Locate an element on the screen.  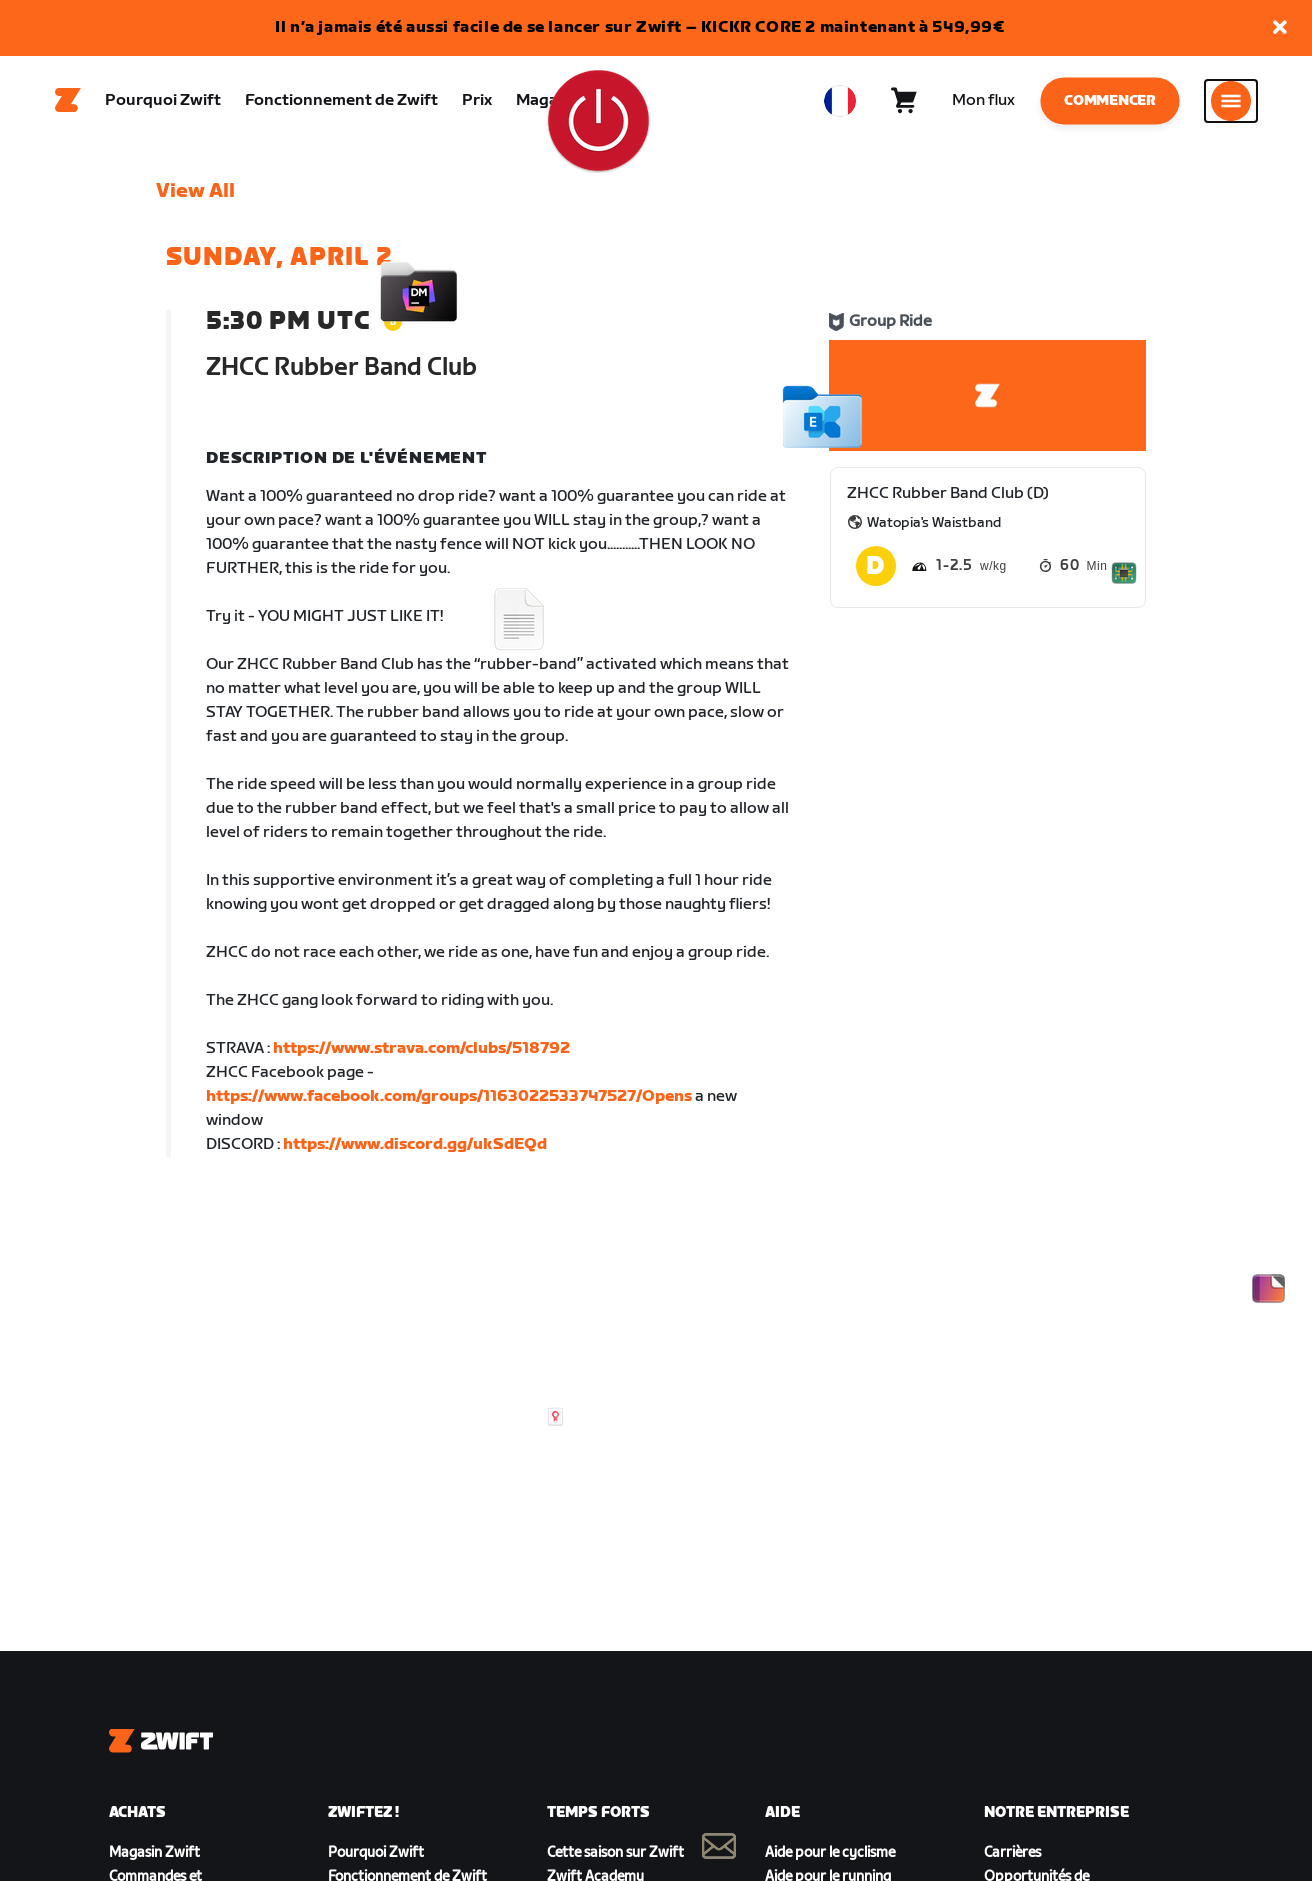
shut down or power off the system is located at coordinates (598, 120).